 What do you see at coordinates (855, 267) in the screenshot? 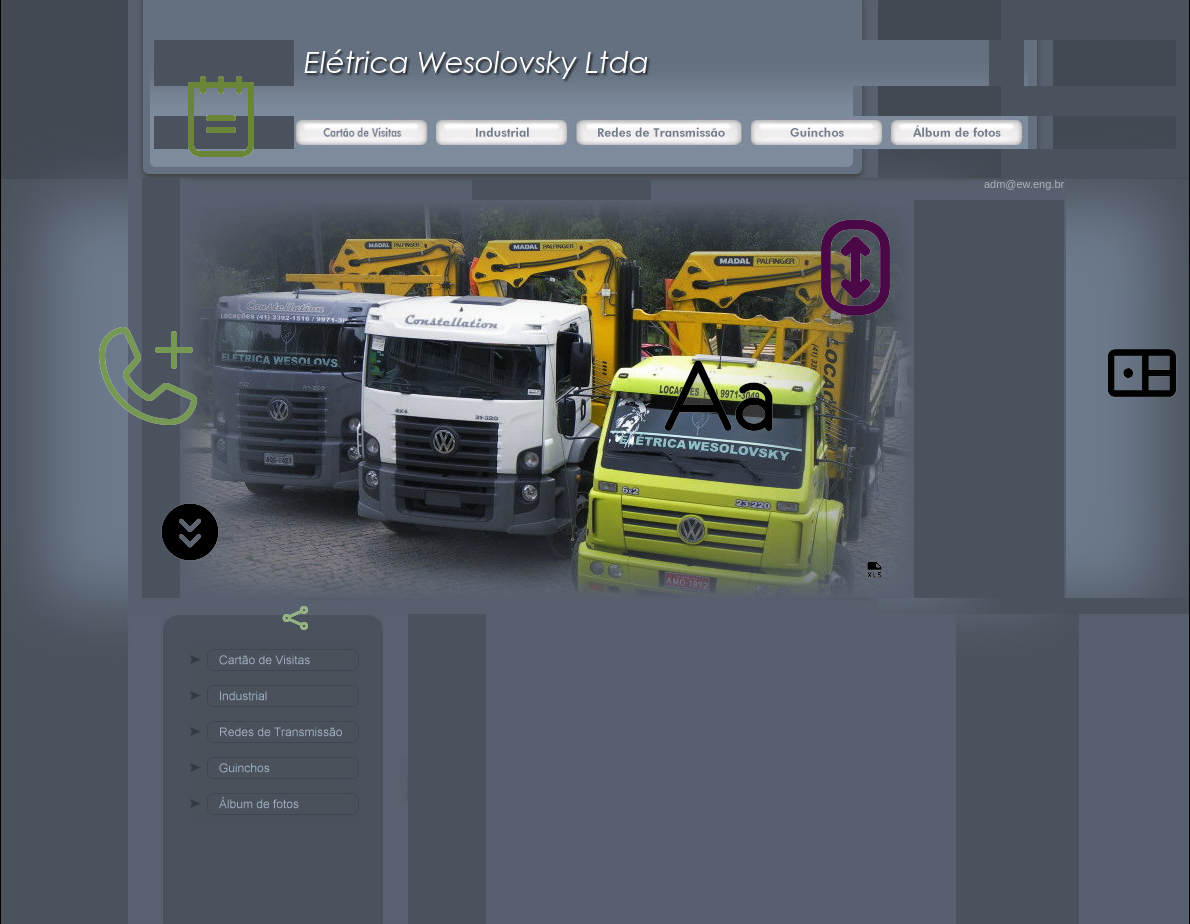
I see `scroll up or down on the page` at bounding box center [855, 267].